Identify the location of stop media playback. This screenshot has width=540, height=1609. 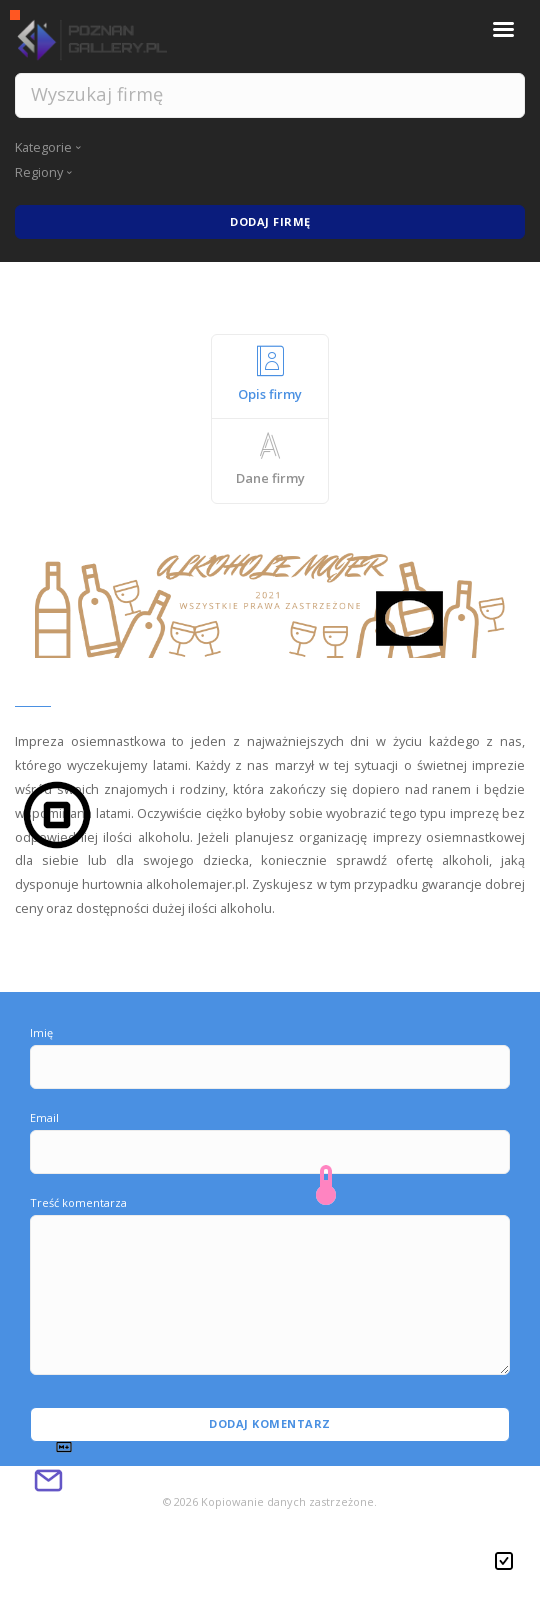
(57, 815).